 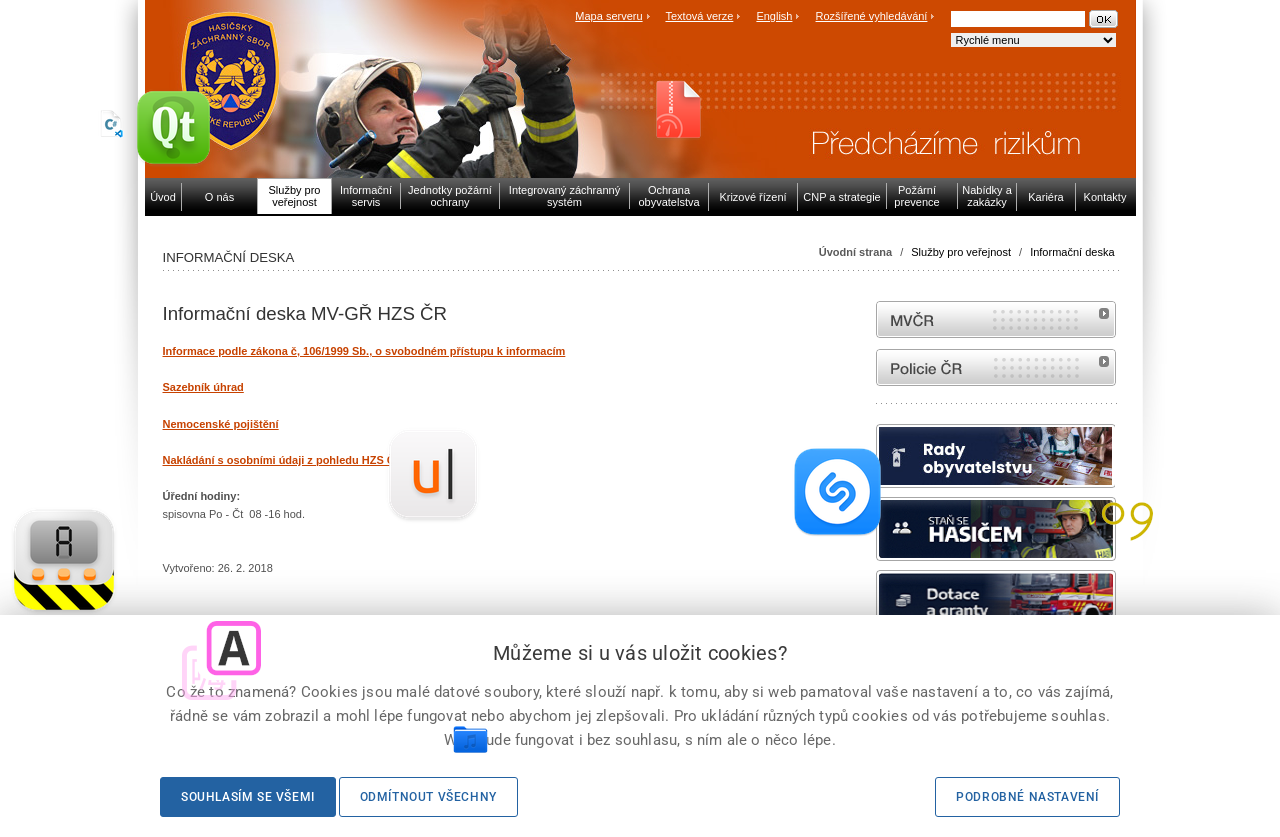 I want to click on indicates punctuation input mode is active in fcitx, so click(x=1127, y=521).